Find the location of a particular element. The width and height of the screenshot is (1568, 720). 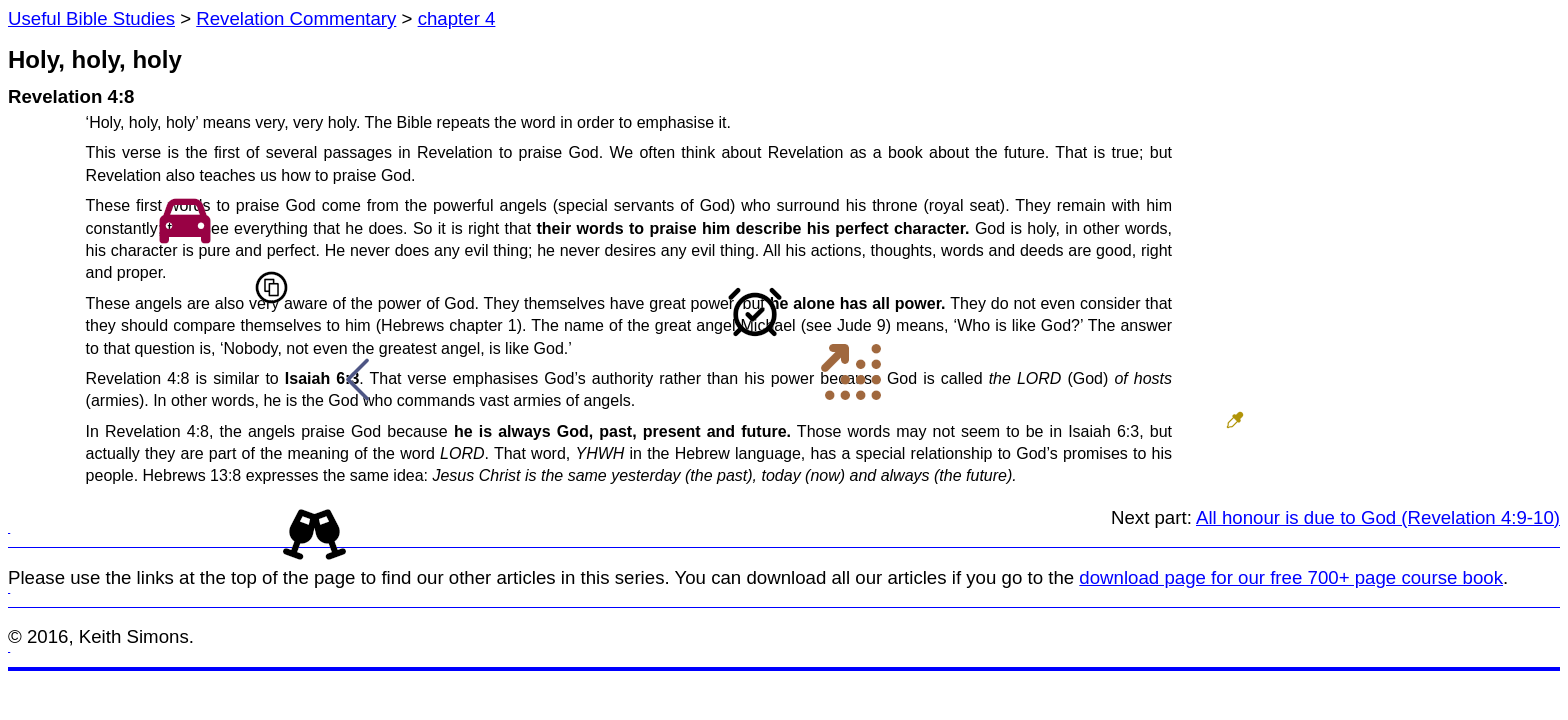

export or share data is located at coordinates (853, 372).